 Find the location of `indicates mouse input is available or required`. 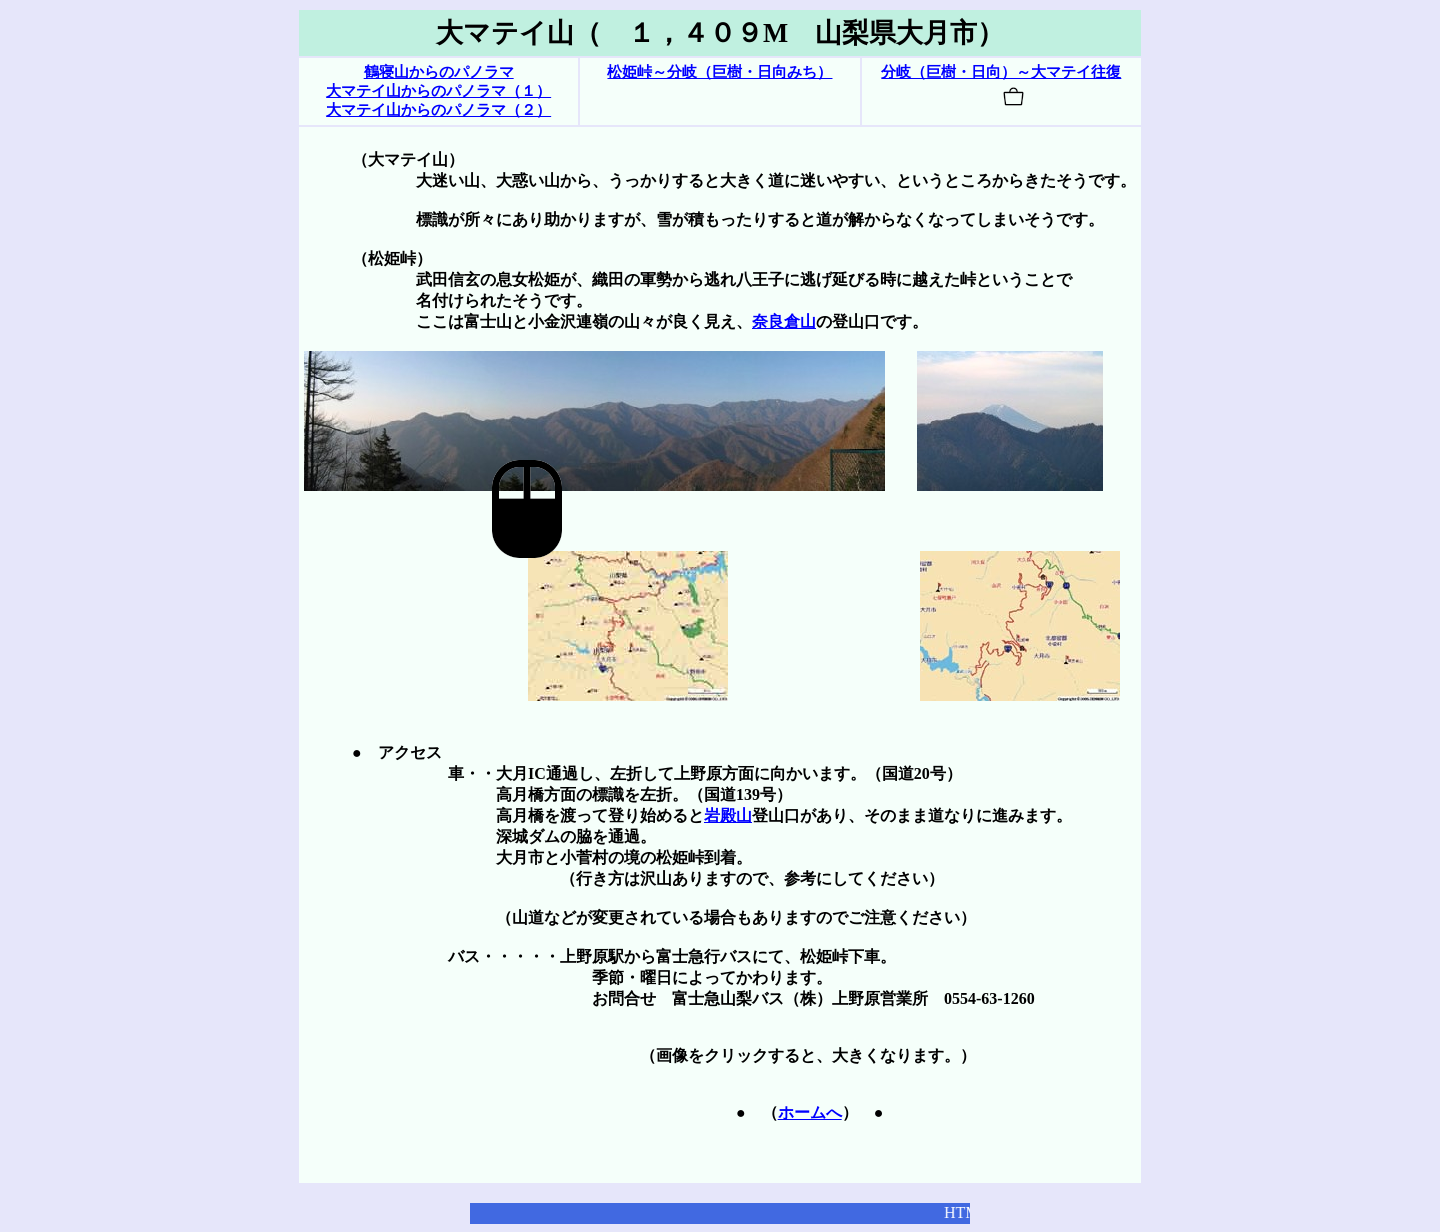

indicates mouse input is available or required is located at coordinates (527, 509).